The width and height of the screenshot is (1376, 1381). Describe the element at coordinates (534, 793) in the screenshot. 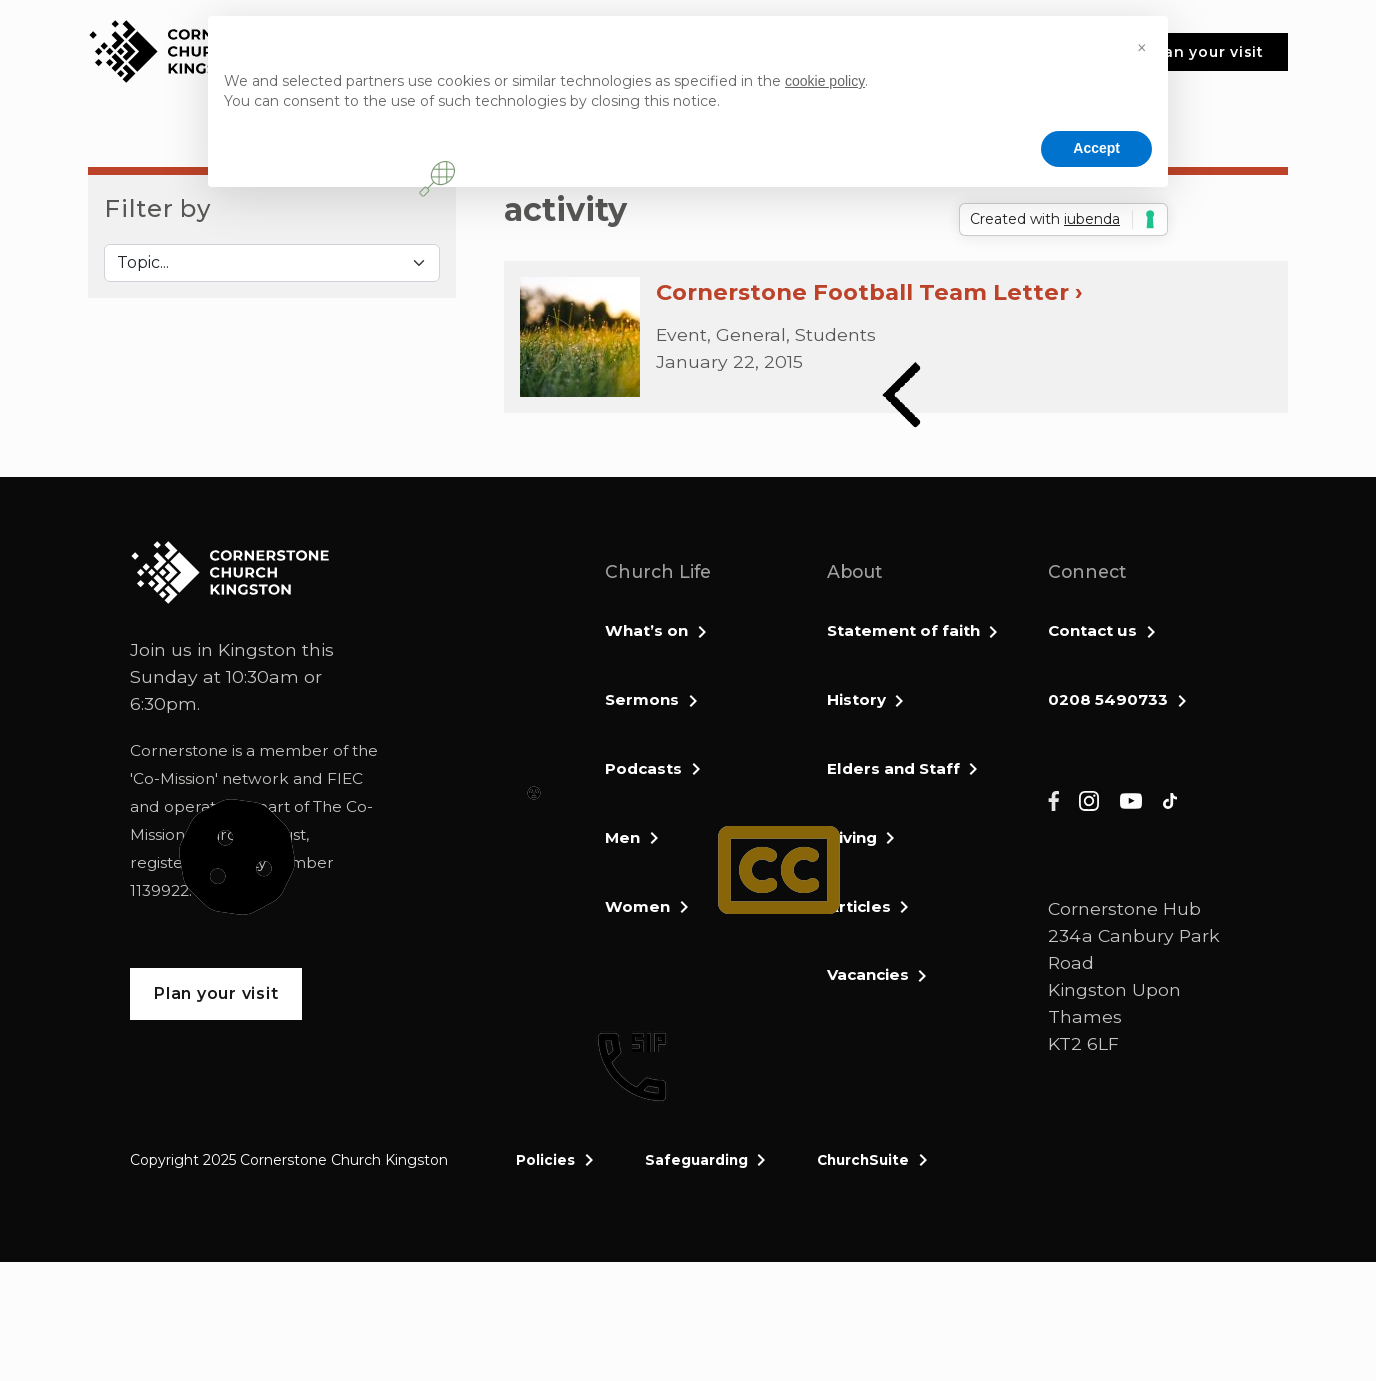

I see `indicates radioactive or hazardous material warning` at that location.